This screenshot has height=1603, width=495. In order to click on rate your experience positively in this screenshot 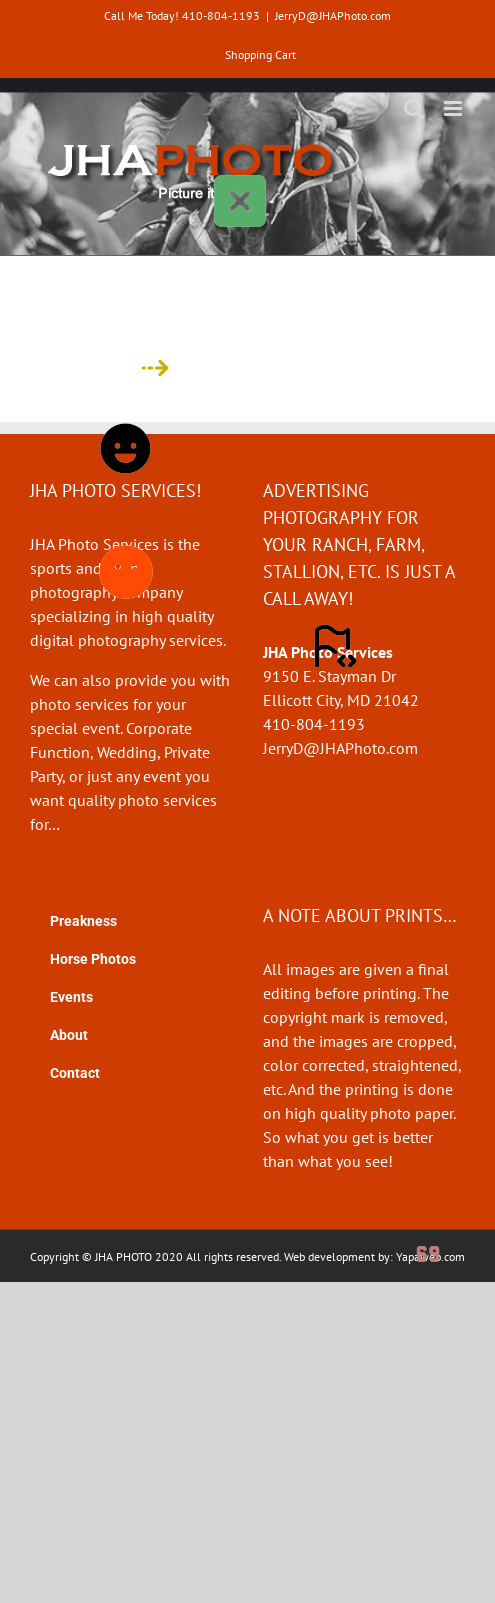, I will do `click(125, 448)`.